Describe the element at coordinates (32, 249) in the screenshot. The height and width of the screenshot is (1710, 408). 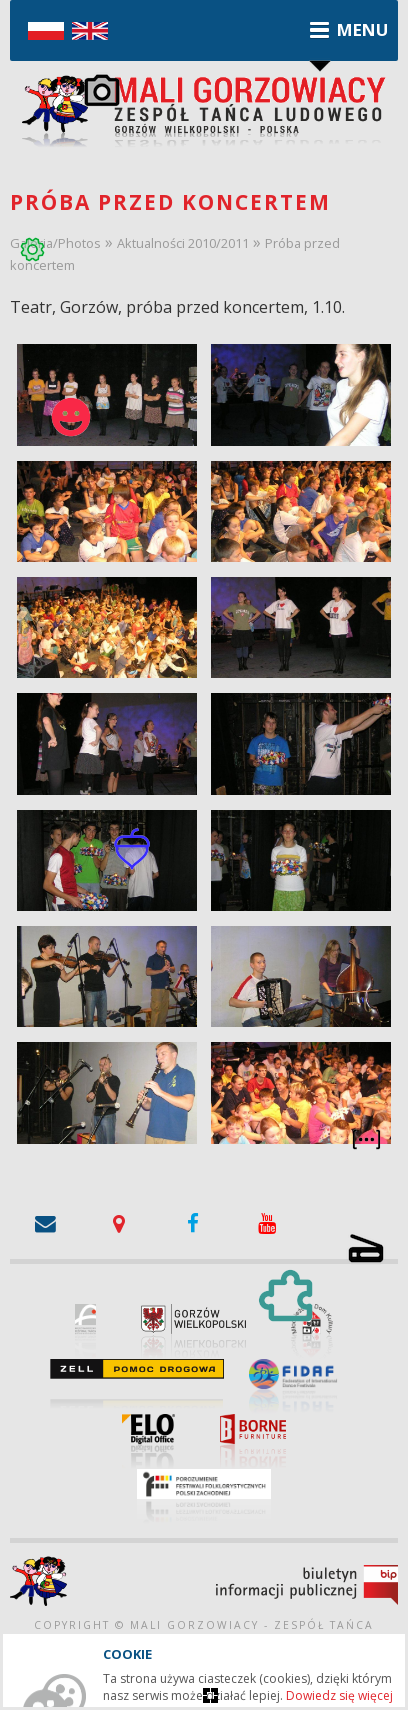
I see `access settings or preferences` at that location.